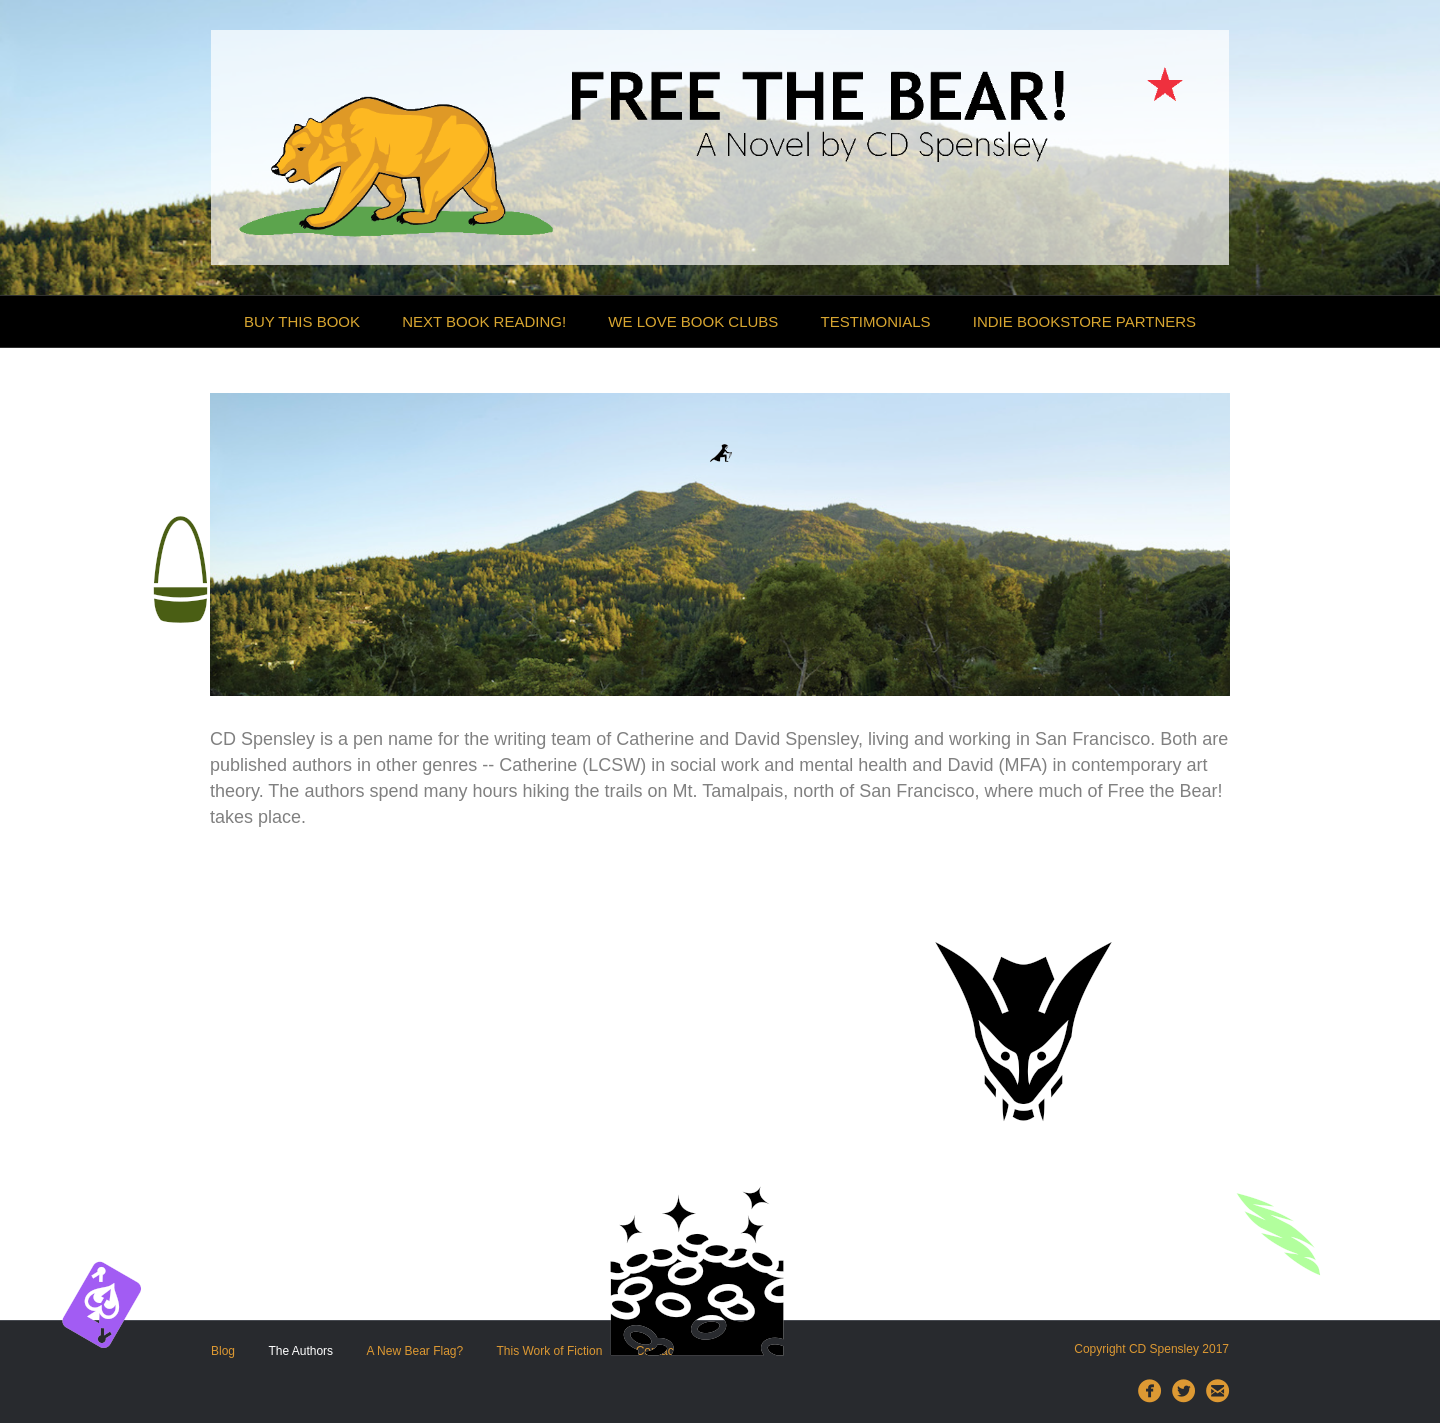  Describe the element at coordinates (697, 1271) in the screenshot. I see `view your in-game currency or coins` at that location.